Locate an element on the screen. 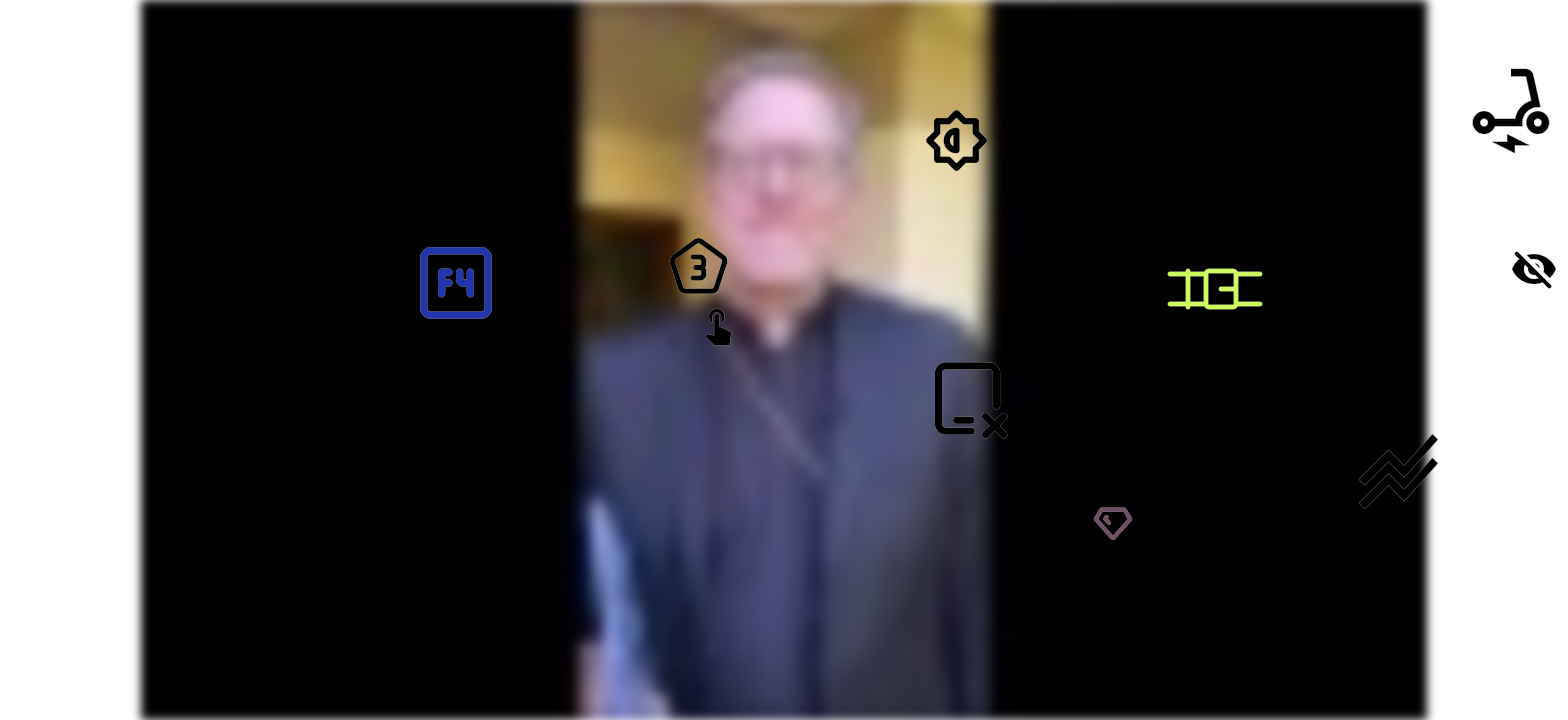 The width and height of the screenshot is (1568, 720). view stacked line chart data is located at coordinates (1398, 471).